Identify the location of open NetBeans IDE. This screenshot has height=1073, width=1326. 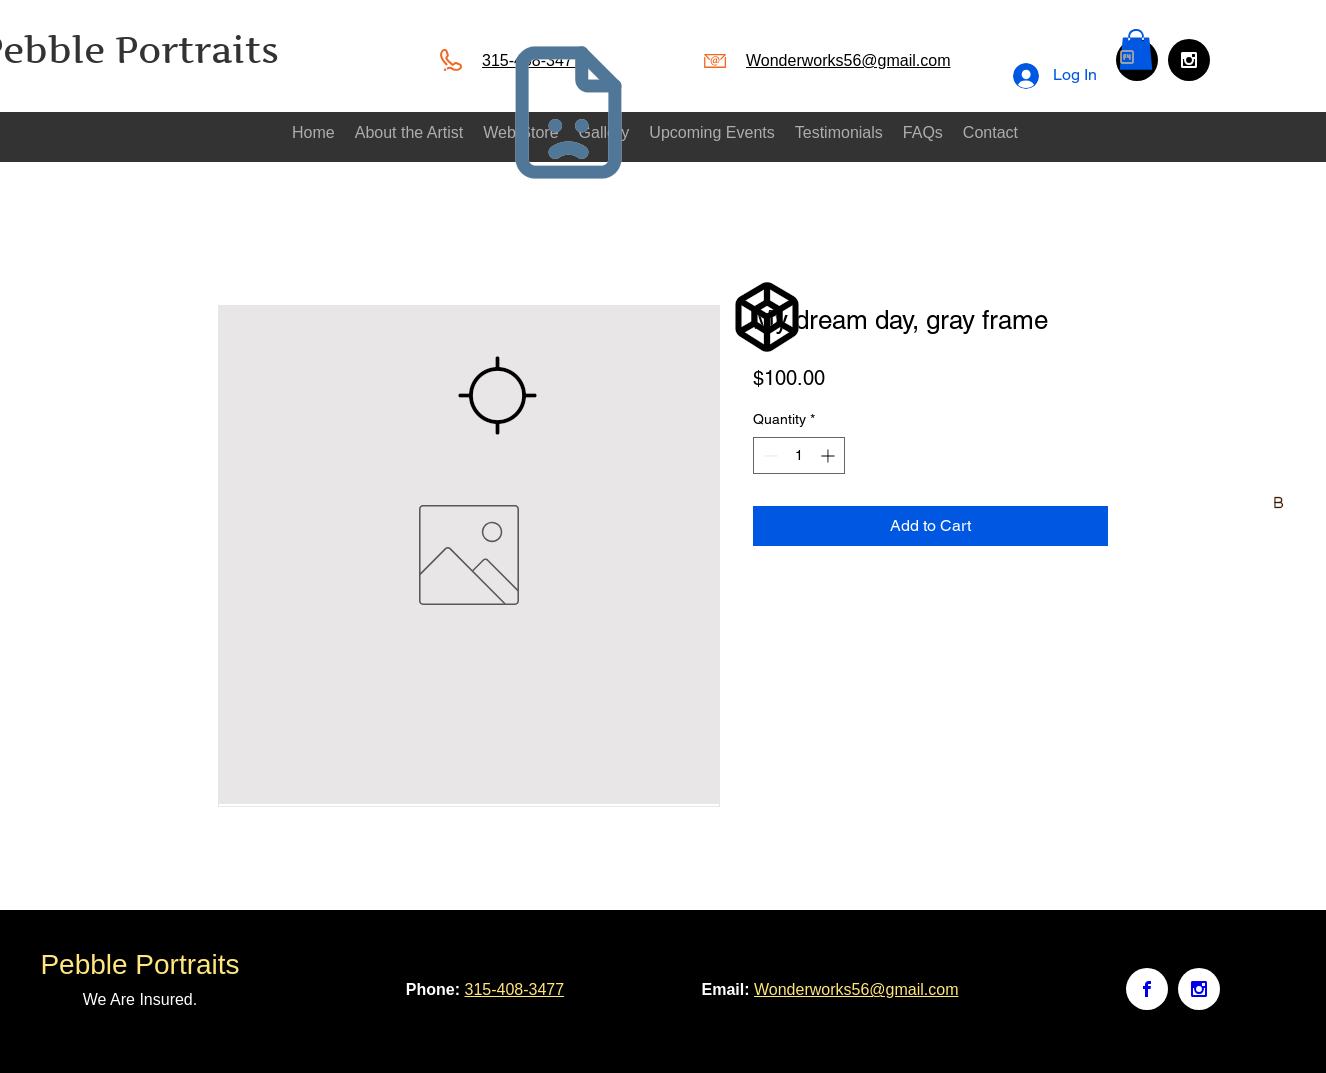
(767, 317).